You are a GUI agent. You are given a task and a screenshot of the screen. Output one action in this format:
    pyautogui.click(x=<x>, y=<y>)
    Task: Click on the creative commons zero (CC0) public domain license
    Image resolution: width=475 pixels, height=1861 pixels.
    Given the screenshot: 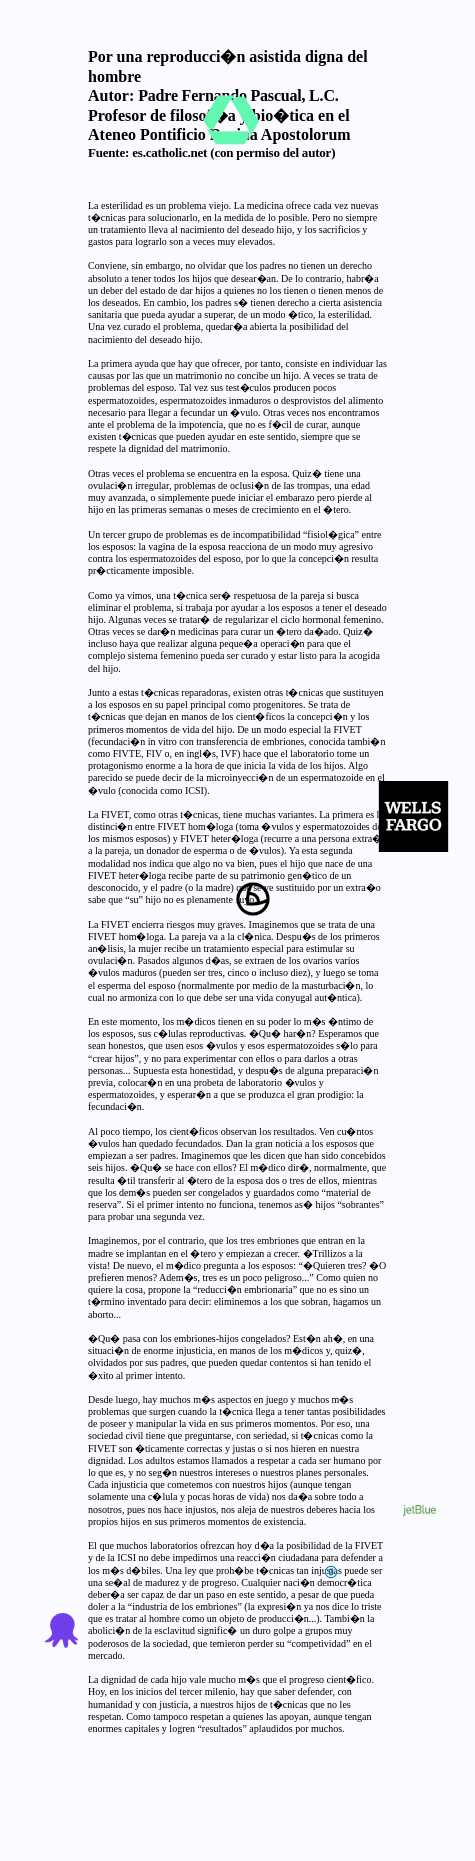 What is the action you would take?
    pyautogui.click(x=331, y=1572)
    